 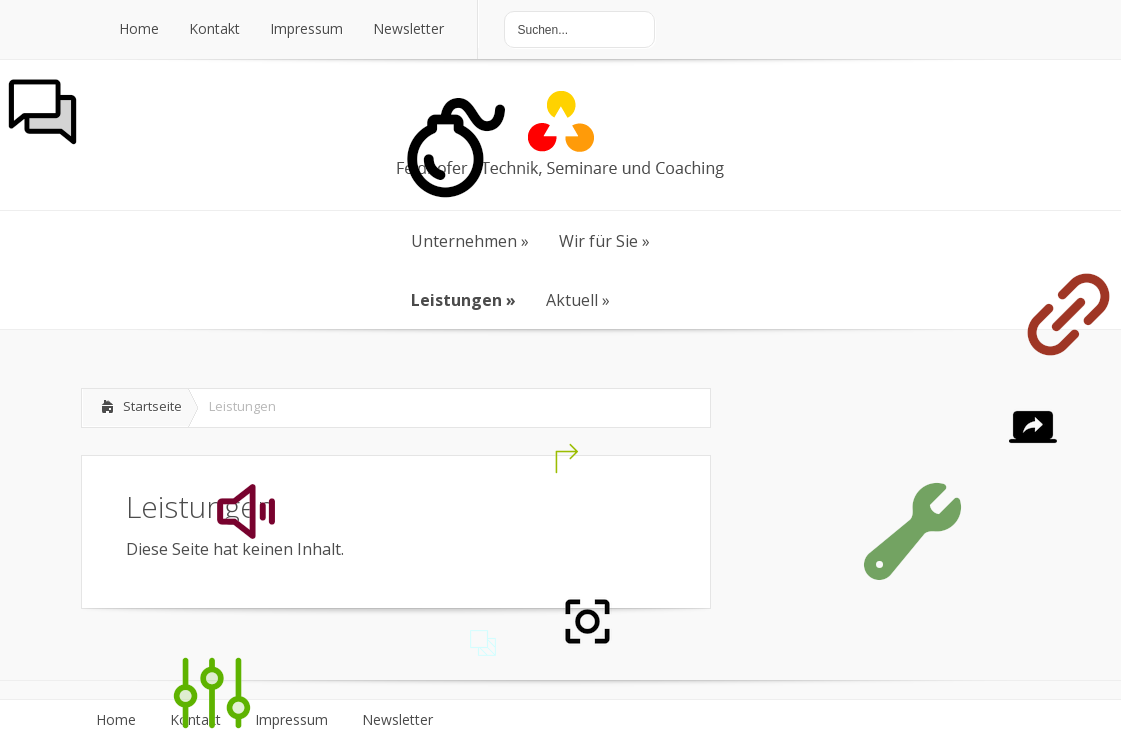 What do you see at coordinates (1068, 314) in the screenshot?
I see `copy or share a link` at bounding box center [1068, 314].